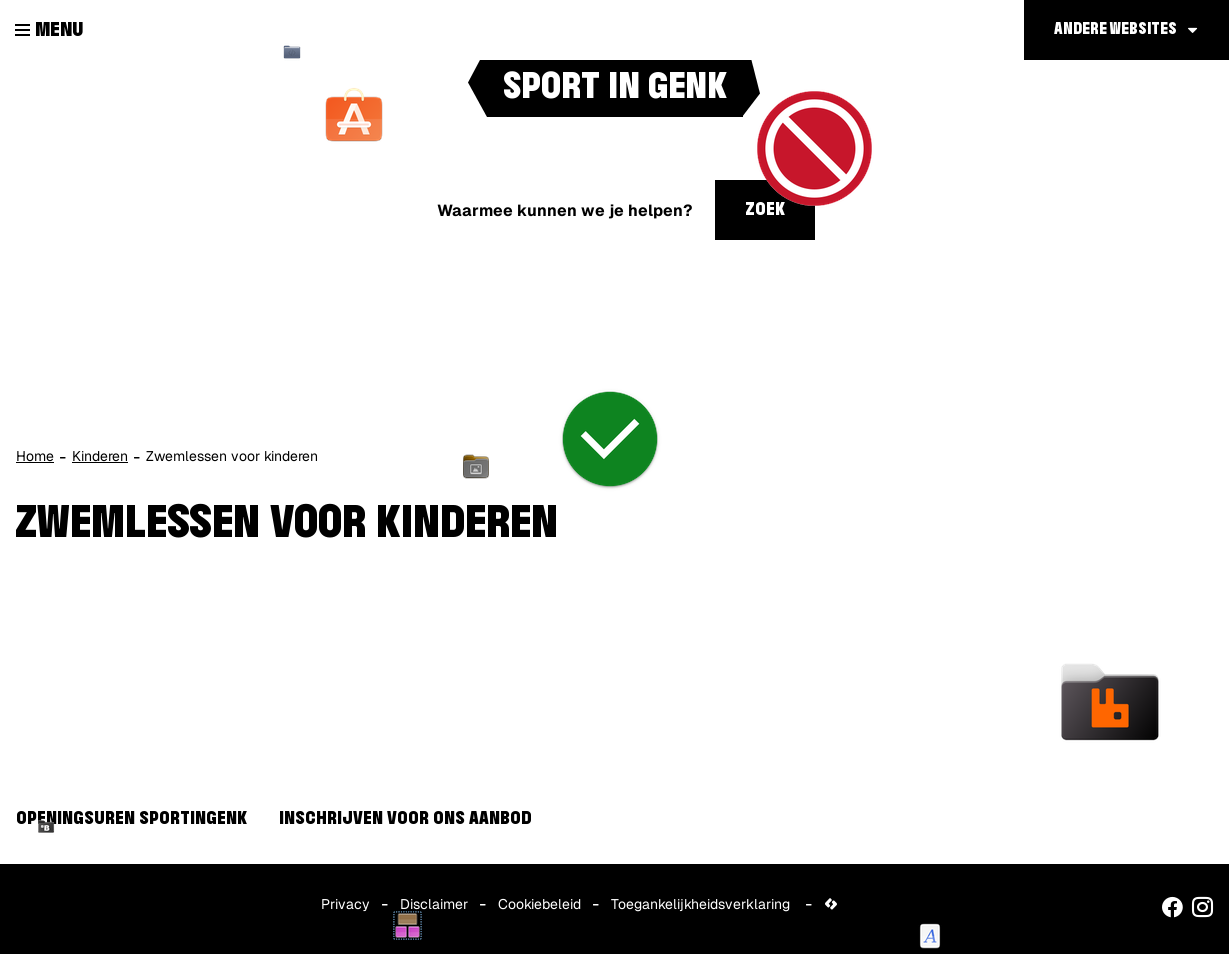 The image size is (1229, 954). What do you see at coordinates (292, 52) in the screenshot?
I see `open your code projects folder` at bounding box center [292, 52].